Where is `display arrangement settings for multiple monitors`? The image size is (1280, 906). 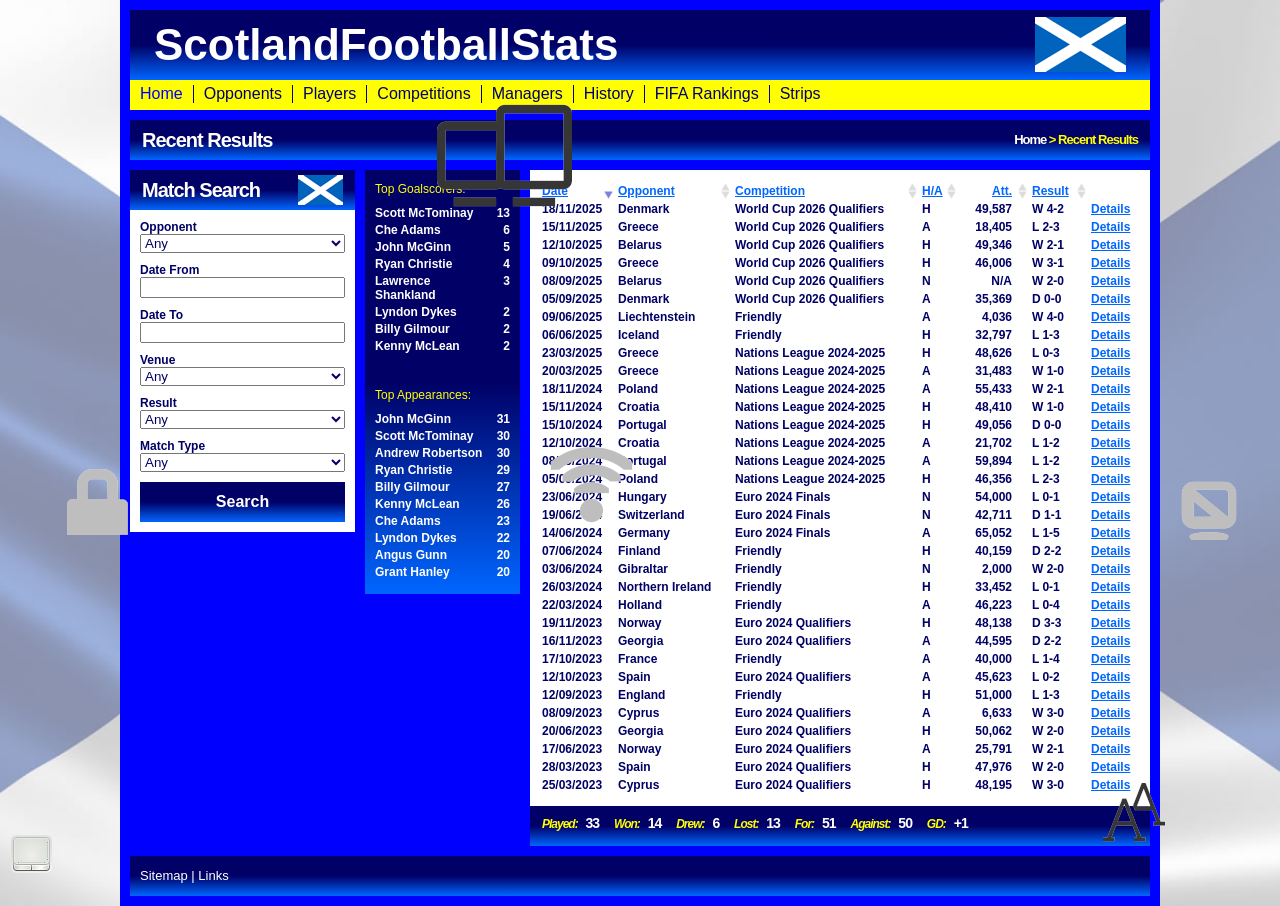
display arrangement settings for multiple monitors is located at coordinates (504, 155).